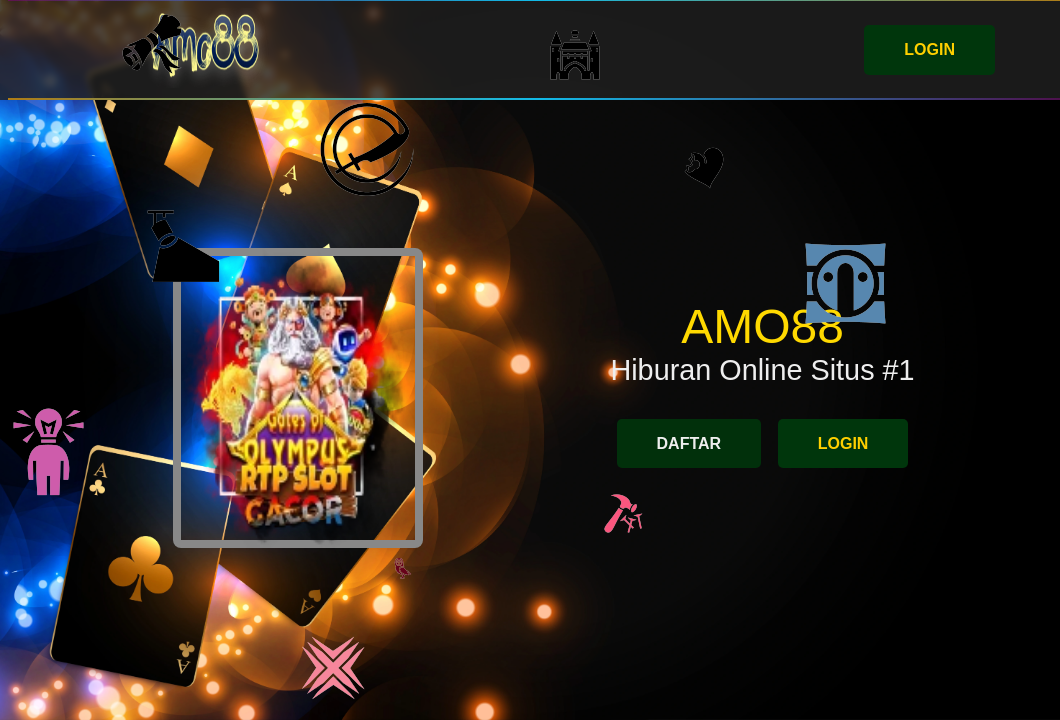  I want to click on a decorative cross or star emblem for game UI, so click(333, 668).